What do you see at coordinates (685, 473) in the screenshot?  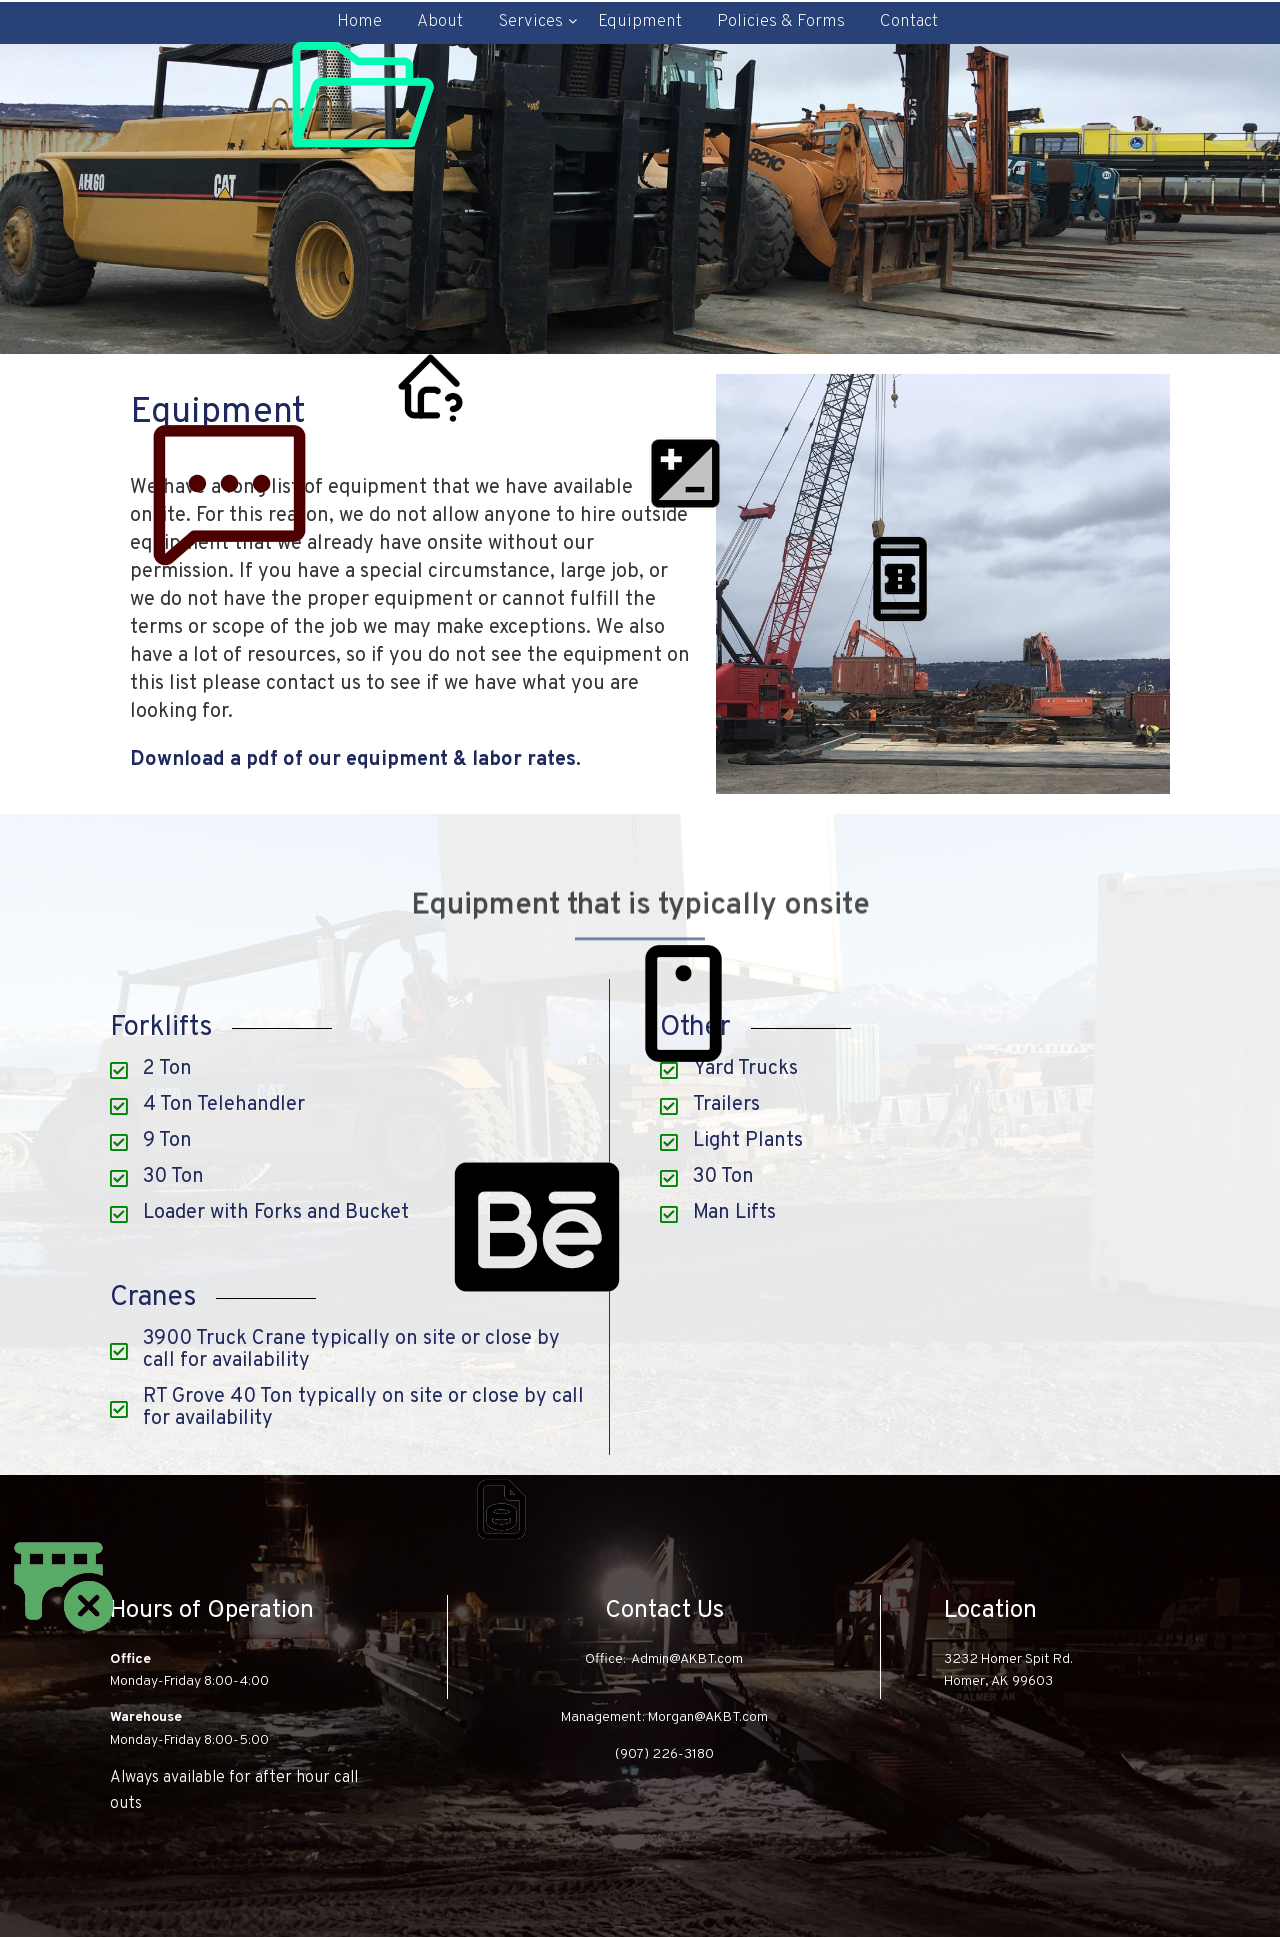 I see `adjust camera ISO sensitivity settings` at bounding box center [685, 473].